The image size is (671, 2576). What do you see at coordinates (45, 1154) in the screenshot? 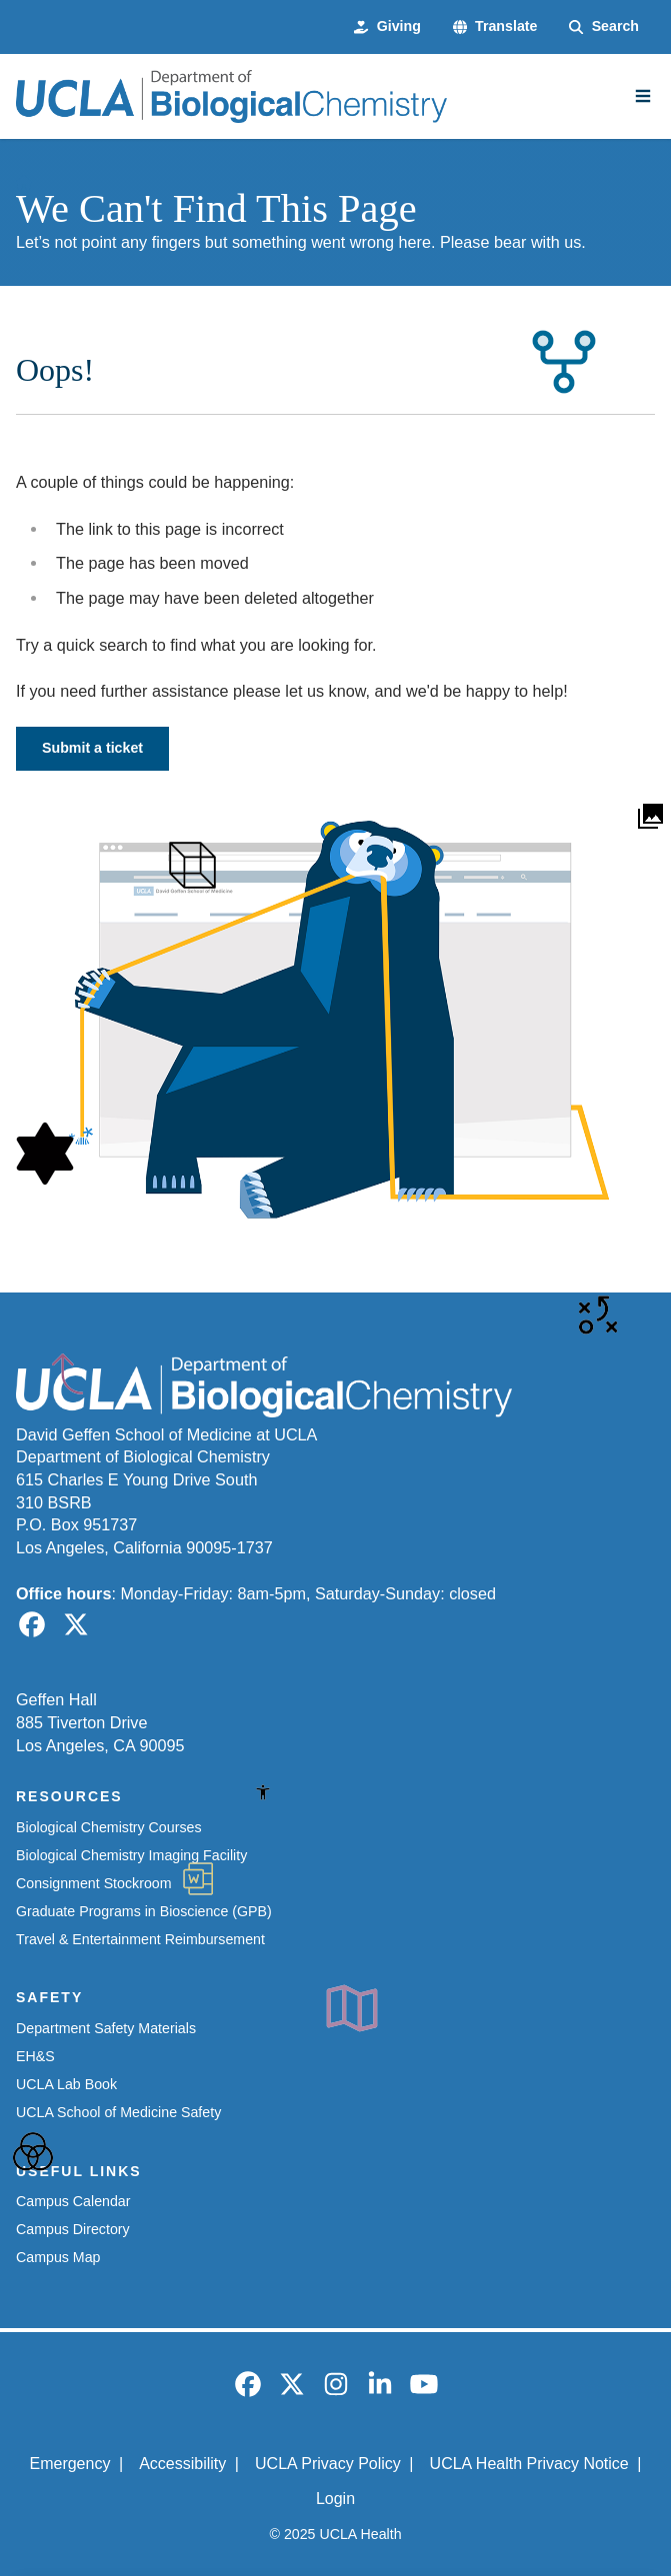
I see `indicates jewish or hebrew content` at bounding box center [45, 1154].